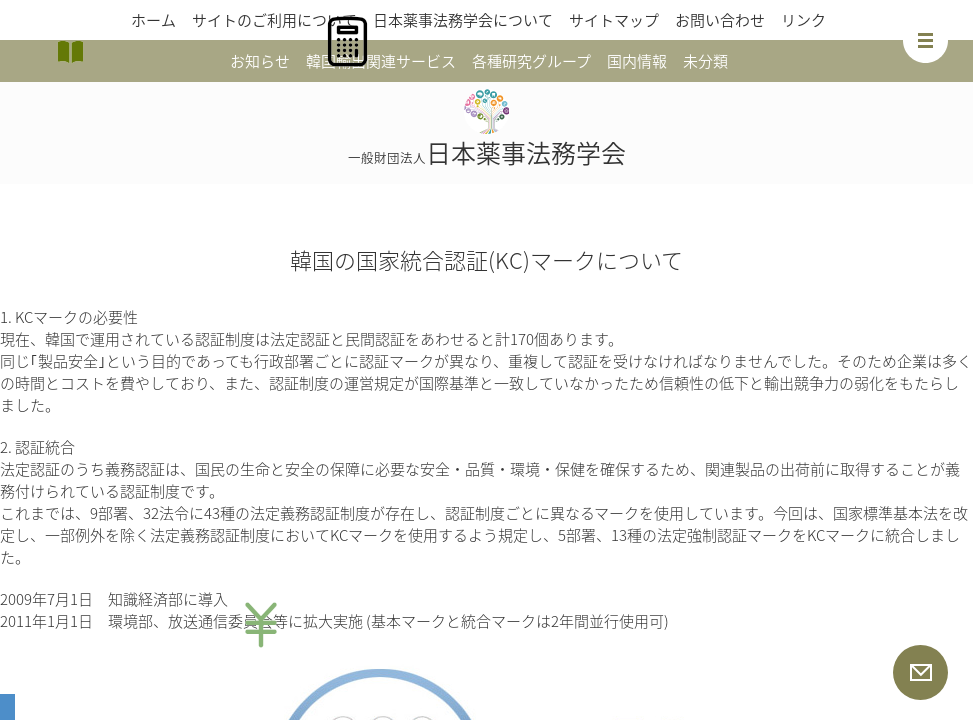  Describe the element at coordinates (70, 52) in the screenshot. I see `open reading mode or e-reader` at that location.